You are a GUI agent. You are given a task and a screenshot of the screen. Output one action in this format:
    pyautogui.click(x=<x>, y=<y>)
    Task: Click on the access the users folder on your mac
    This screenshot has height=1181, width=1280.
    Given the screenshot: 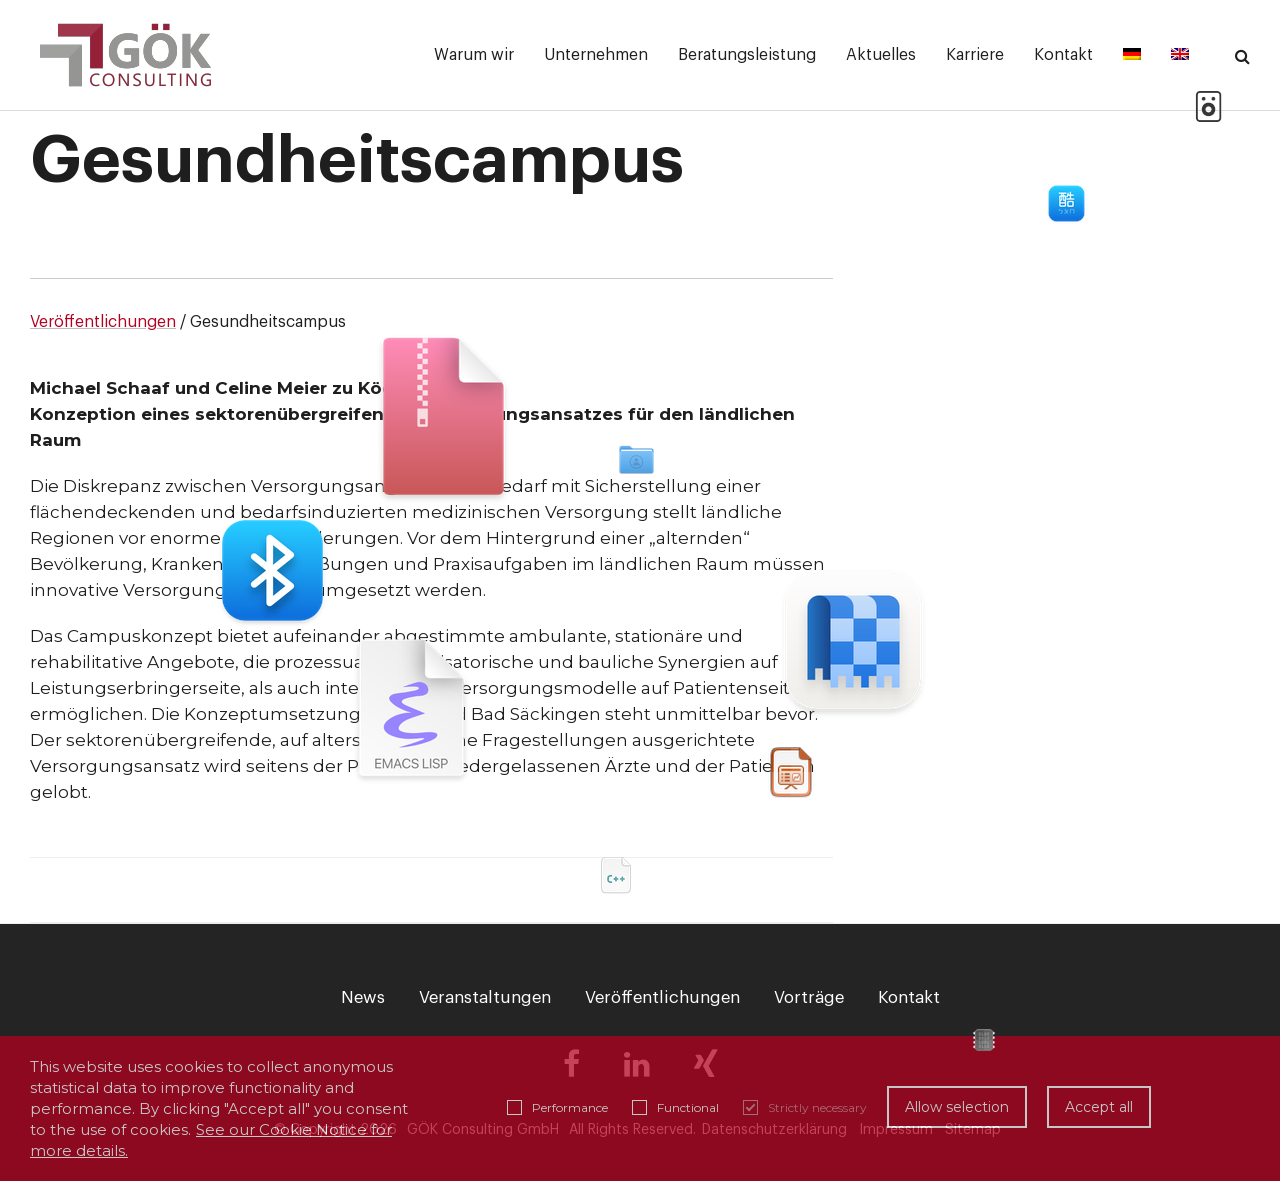 What is the action you would take?
    pyautogui.click(x=636, y=459)
    